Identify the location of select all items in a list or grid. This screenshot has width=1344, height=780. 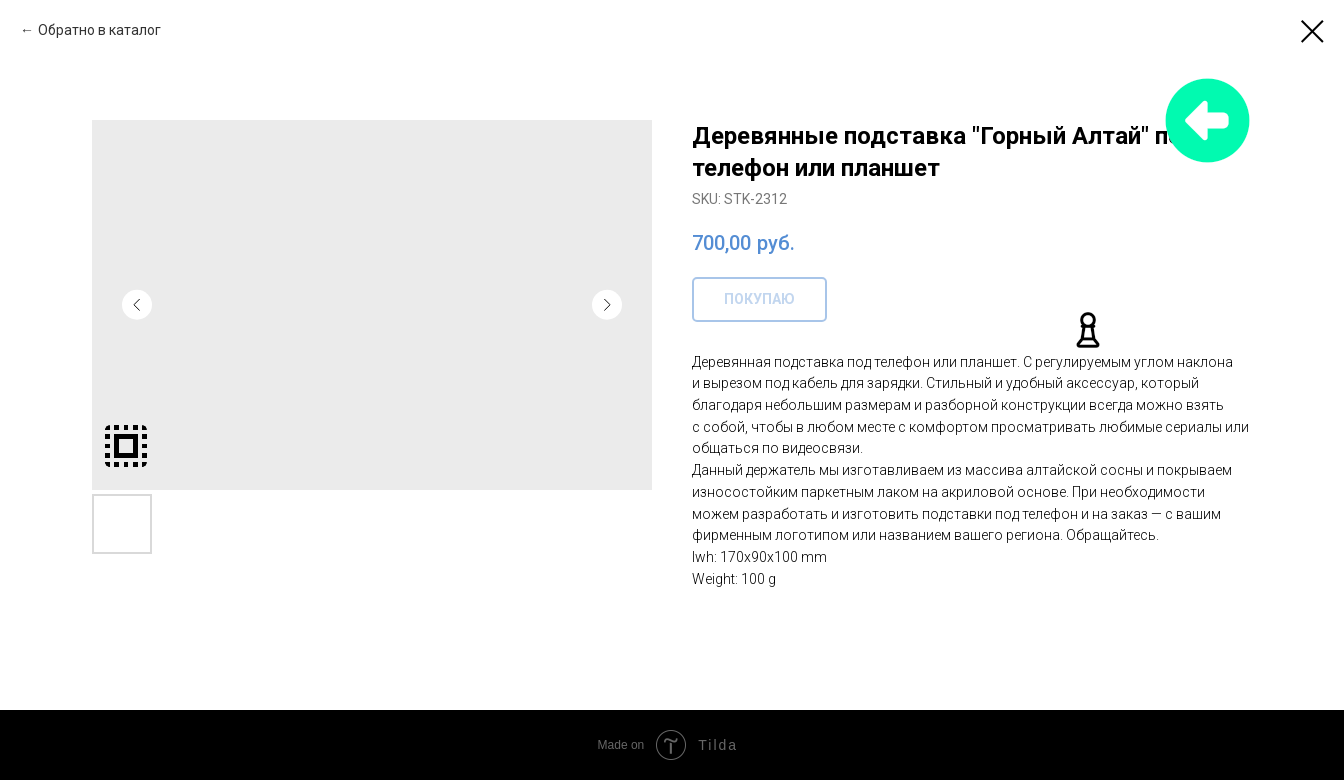
(126, 446).